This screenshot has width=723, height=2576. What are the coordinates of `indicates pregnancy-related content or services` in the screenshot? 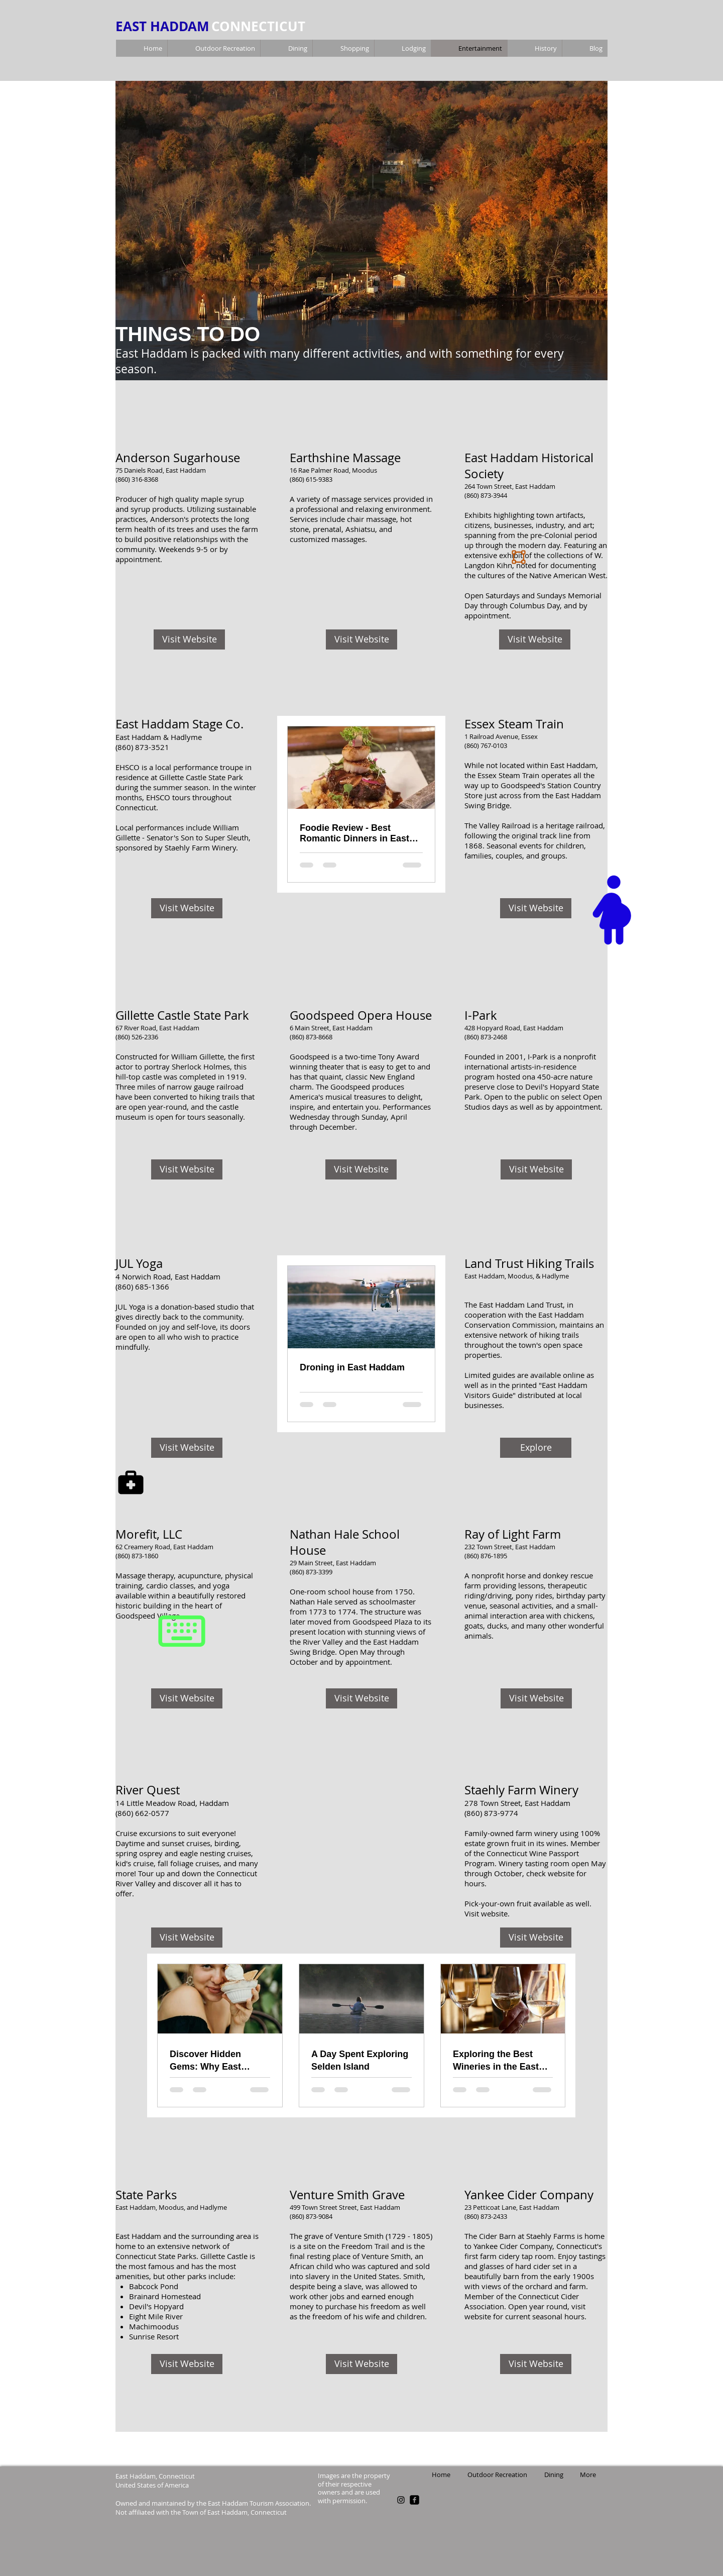 It's located at (614, 910).